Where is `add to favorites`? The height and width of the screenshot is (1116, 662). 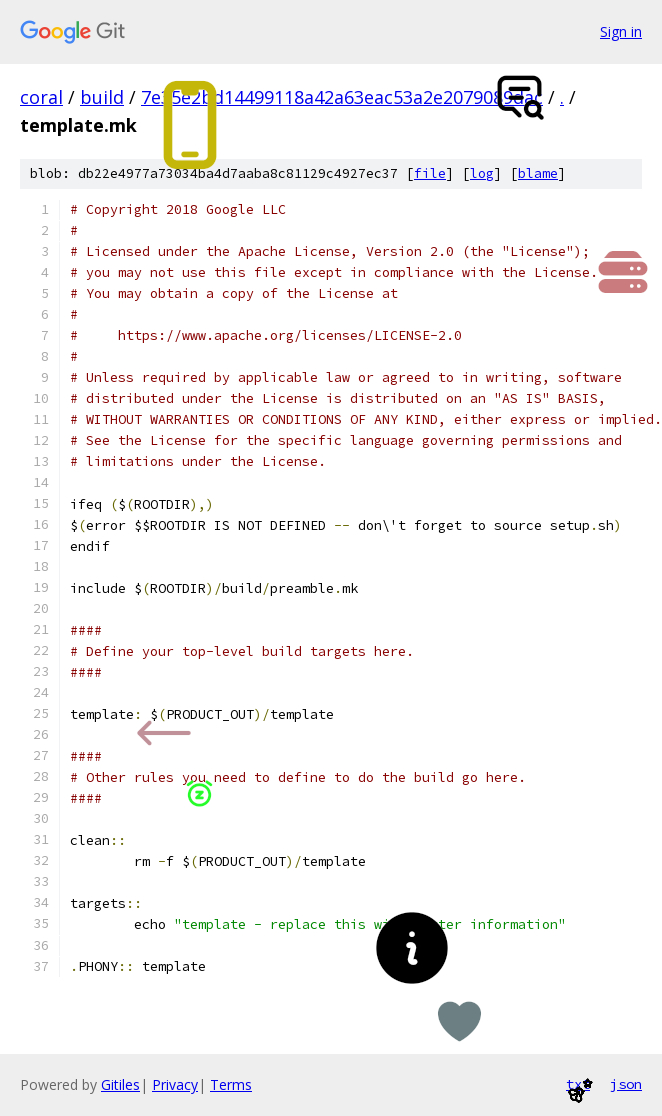 add to favorites is located at coordinates (459, 1021).